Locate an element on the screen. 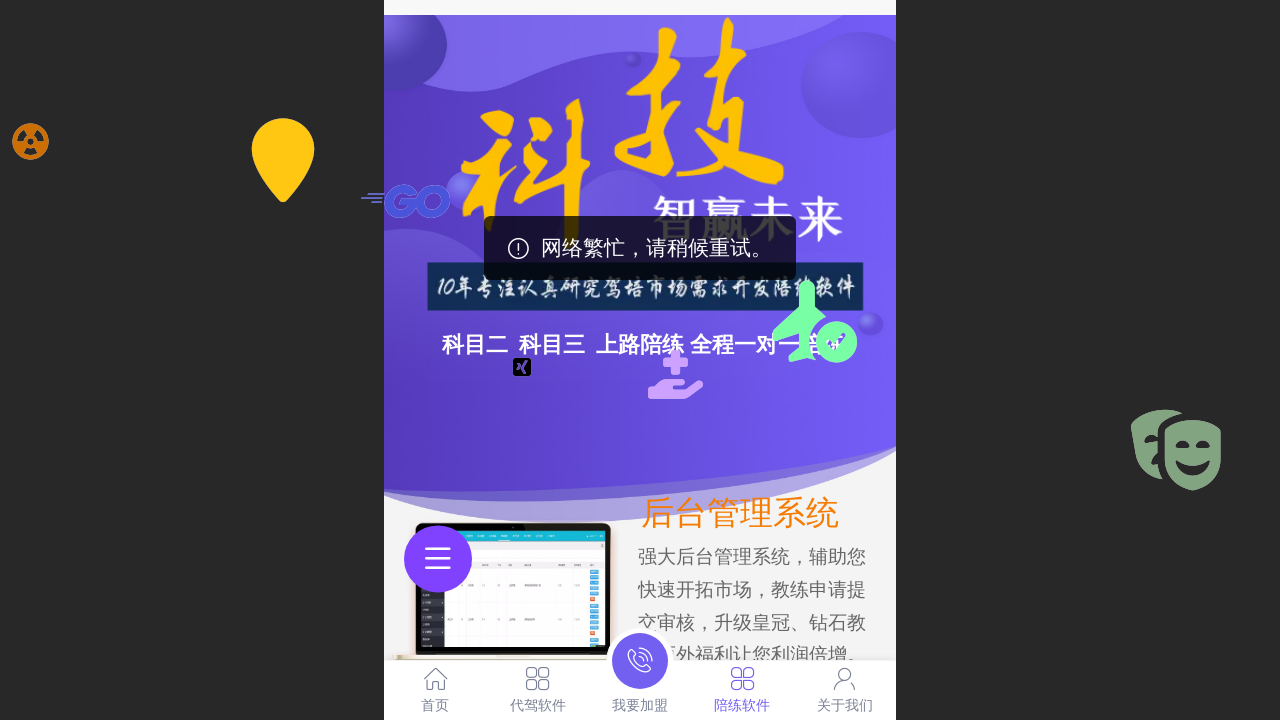 The height and width of the screenshot is (720, 1280). open xing profile or app is located at coordinates (522, 367).